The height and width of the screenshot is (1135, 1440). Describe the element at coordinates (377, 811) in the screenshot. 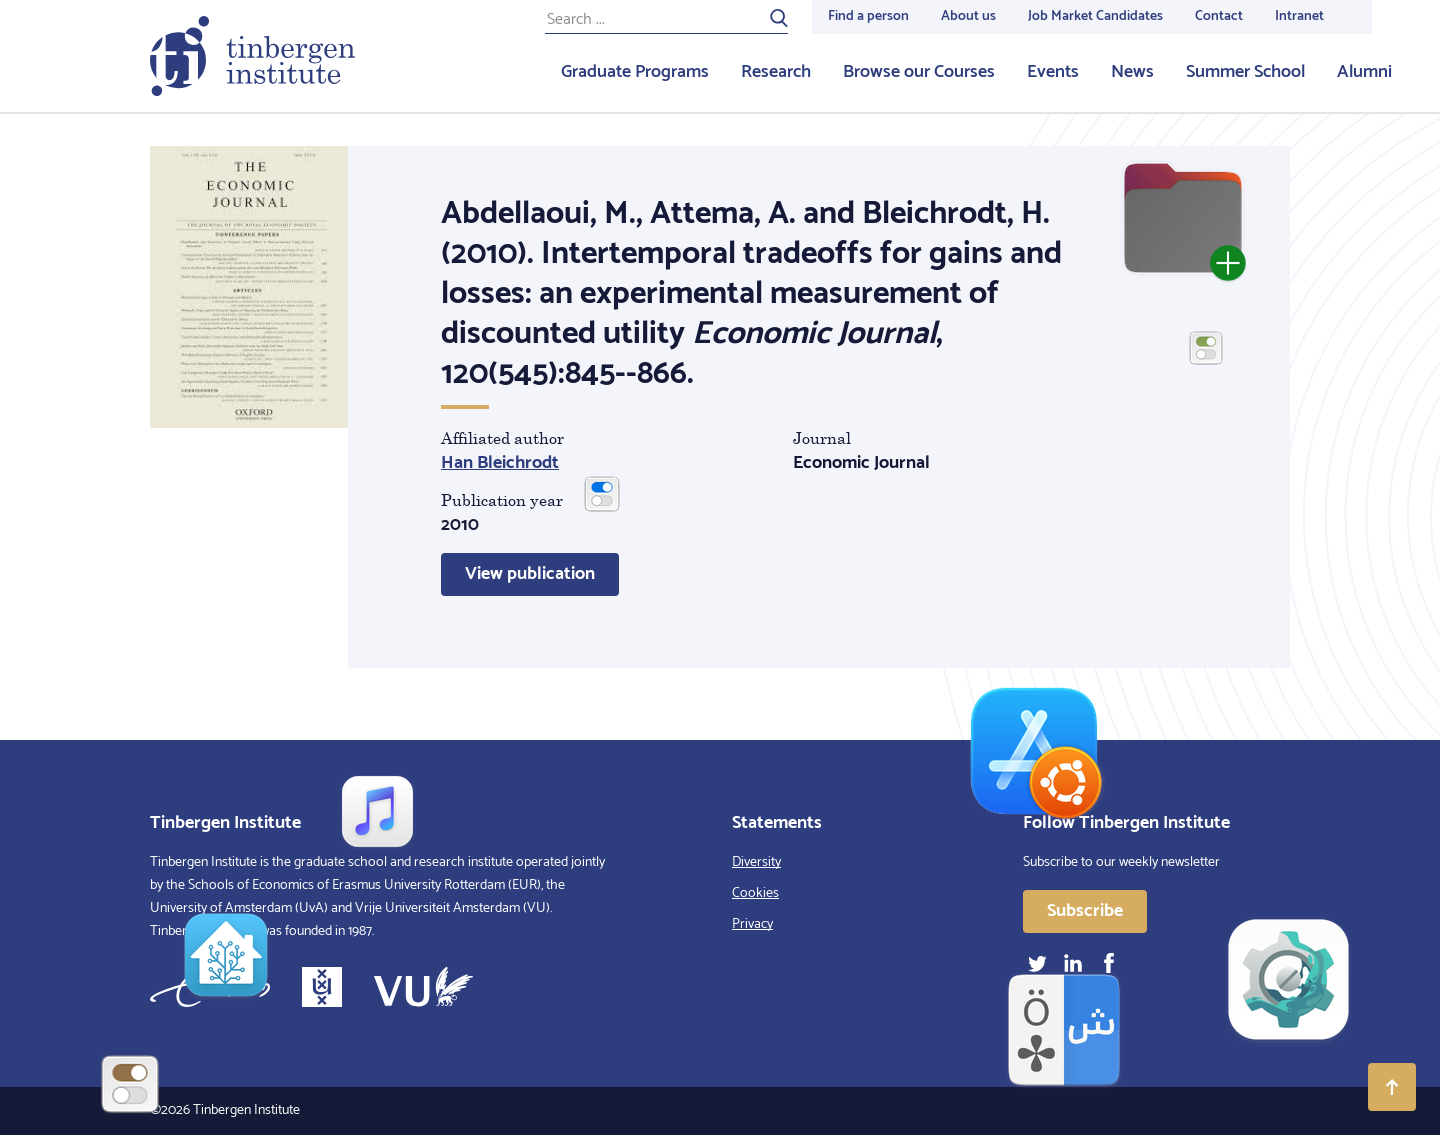

I see `open cantata music player` at that location.